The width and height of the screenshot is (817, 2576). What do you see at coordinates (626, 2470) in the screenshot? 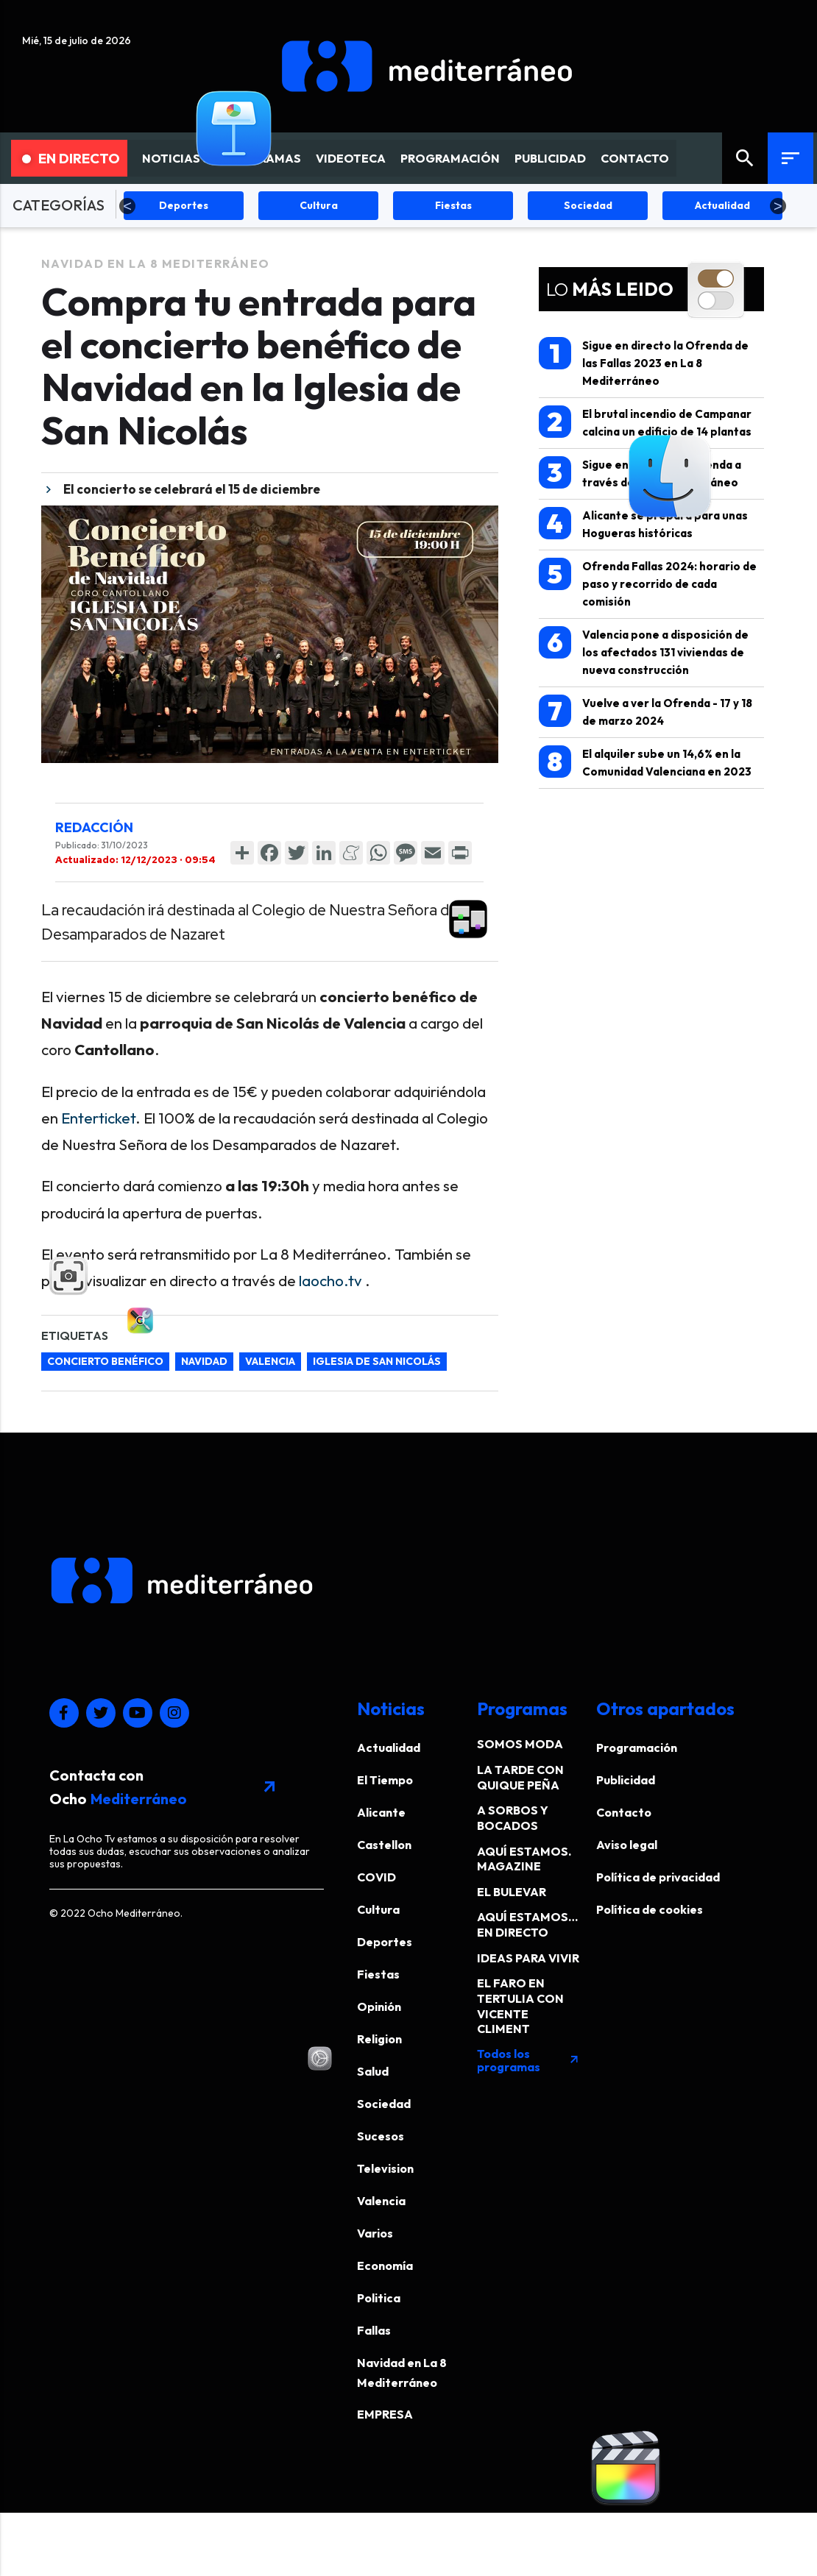
I see `open Final Cut Pro video editing application` at bounding box center [626, 2470].